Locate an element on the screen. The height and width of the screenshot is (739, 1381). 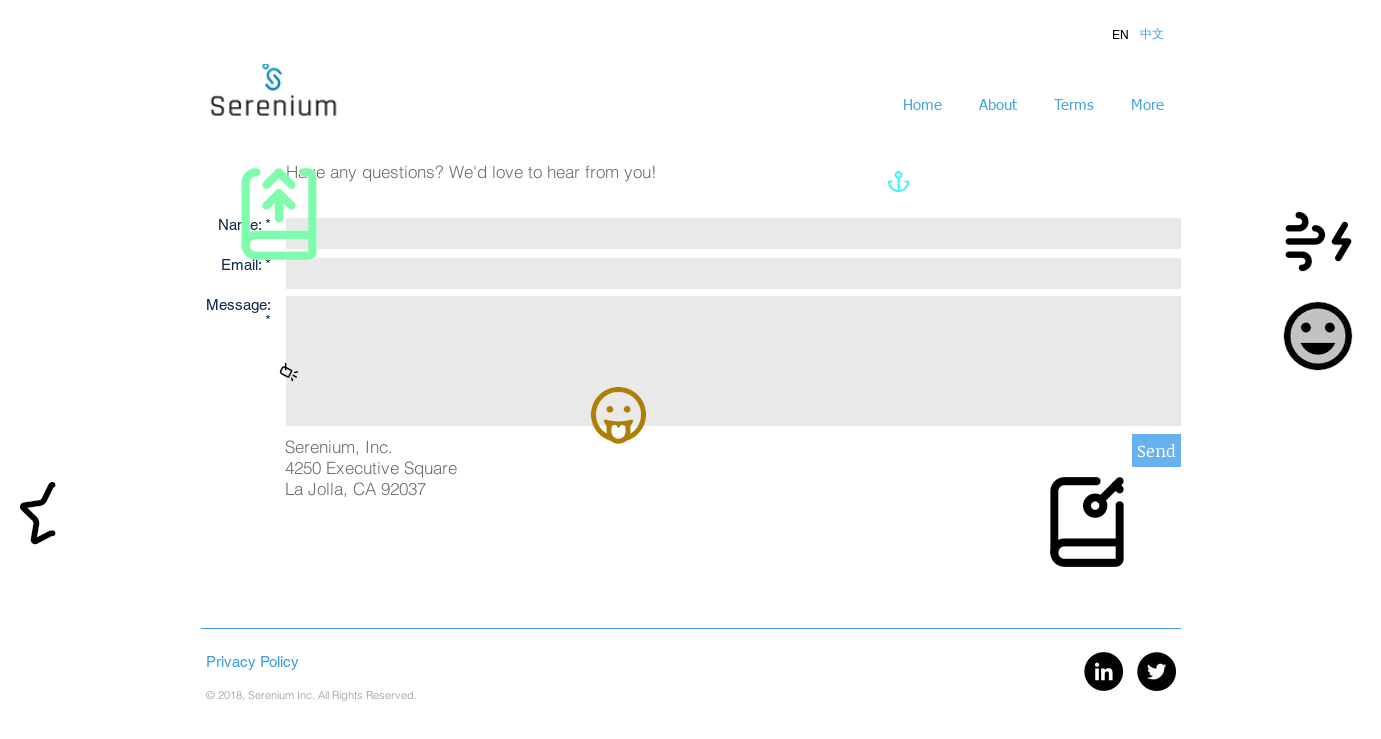
spotlight or highlight feature is located at coordinates (289, 372).